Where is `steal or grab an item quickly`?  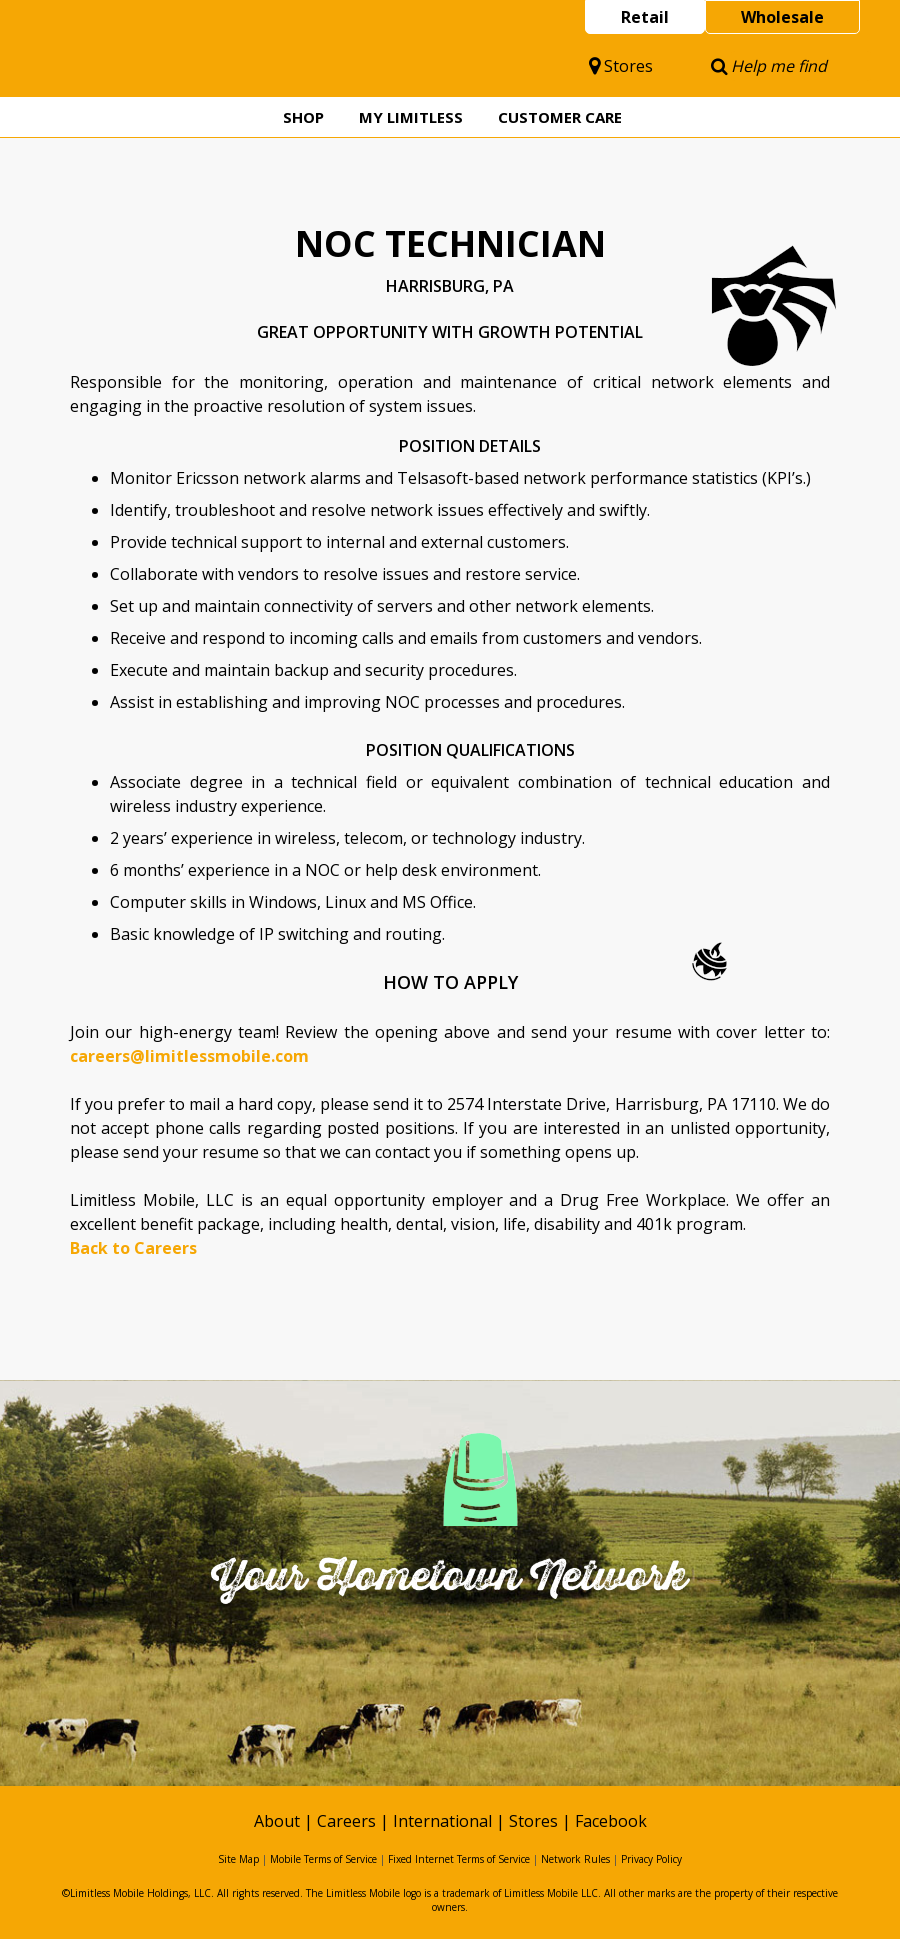
steal or grab an item quickly is located at coordinates (774, 302).